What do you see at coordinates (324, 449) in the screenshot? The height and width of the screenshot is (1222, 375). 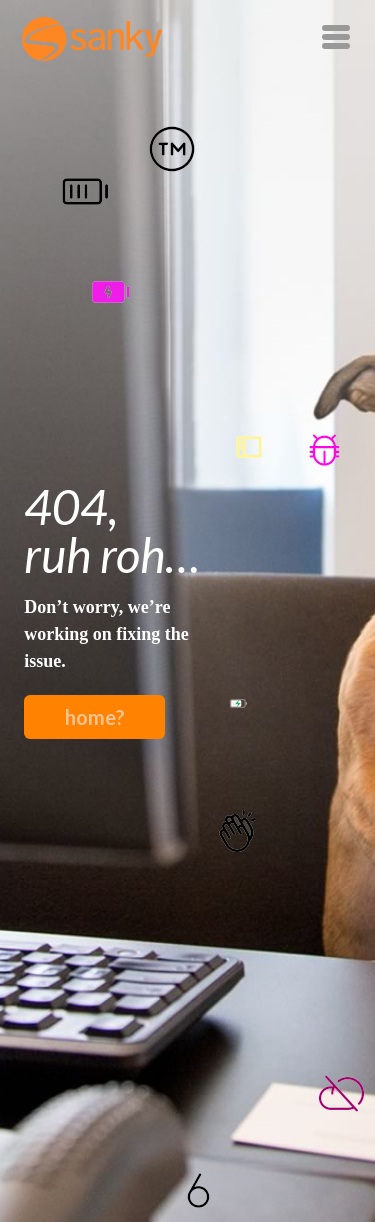 I see `report a bug or issue` at bounding box center [324, 449].